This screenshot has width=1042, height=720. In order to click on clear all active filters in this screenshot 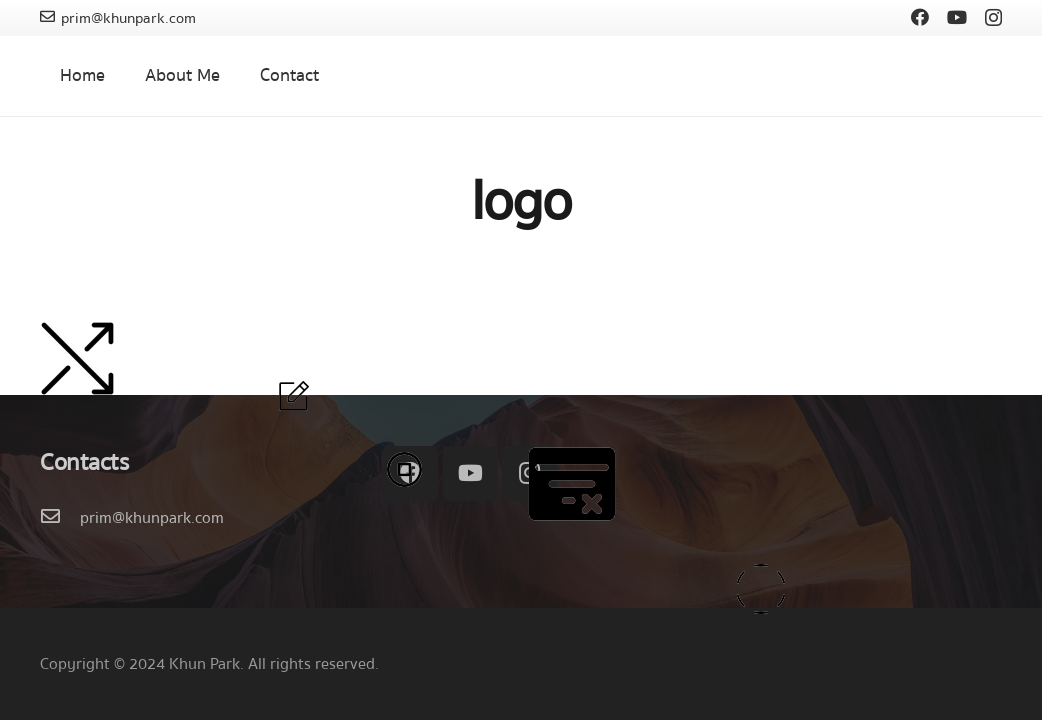, I will do `click(572, 484)`.